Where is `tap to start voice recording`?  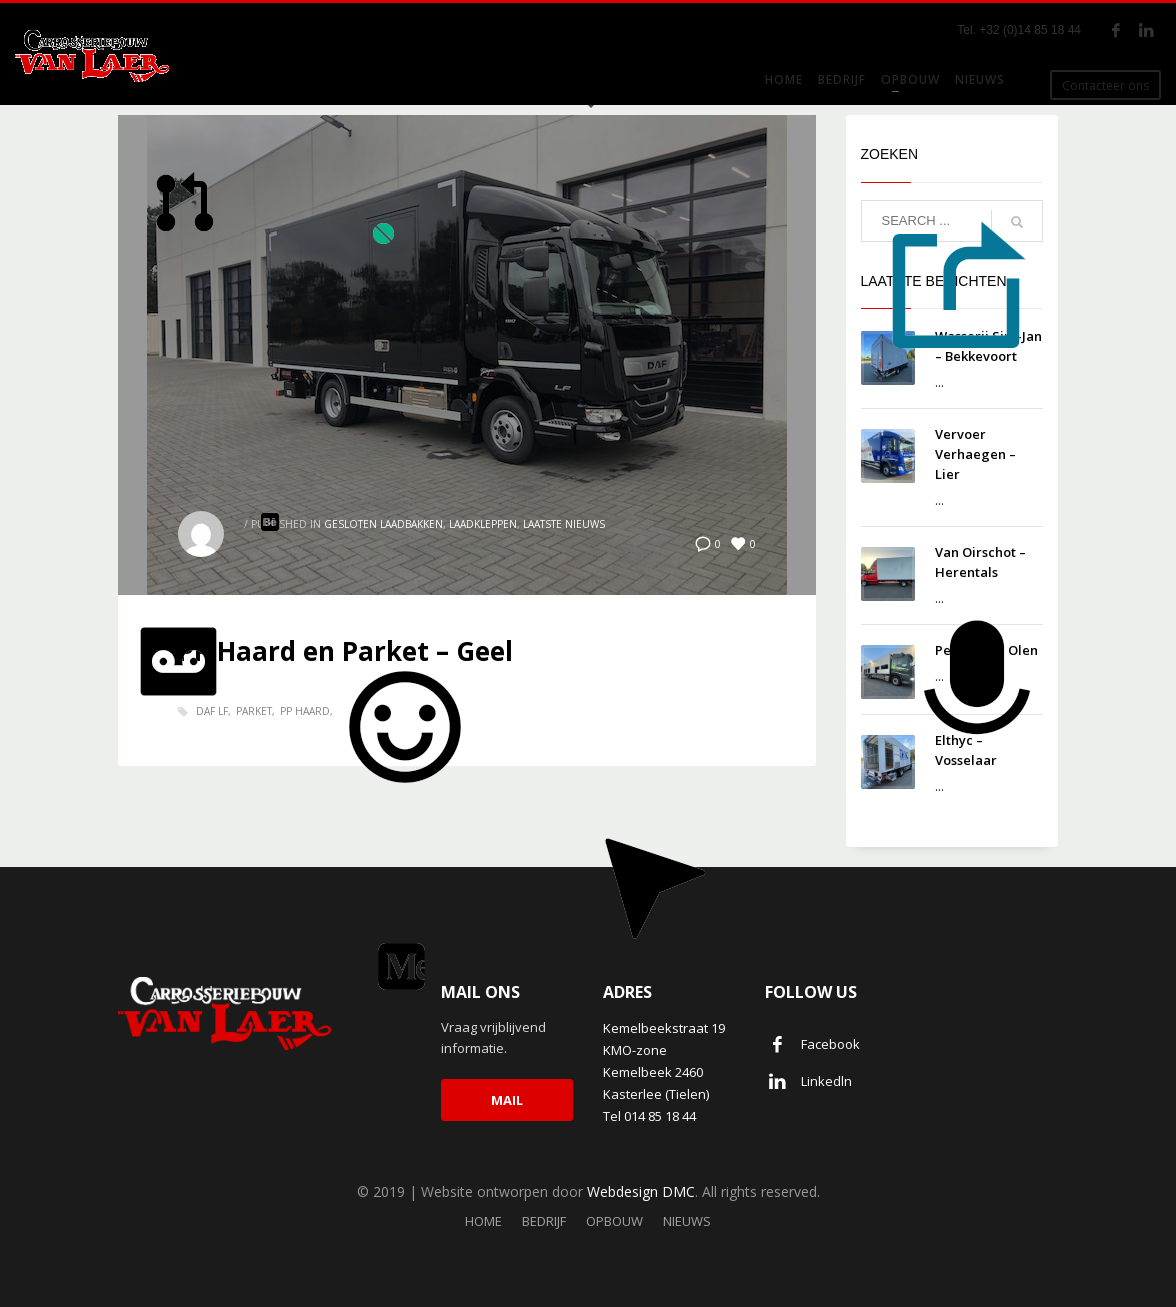 tap to start voice recording is located at coordinates (977, 680).